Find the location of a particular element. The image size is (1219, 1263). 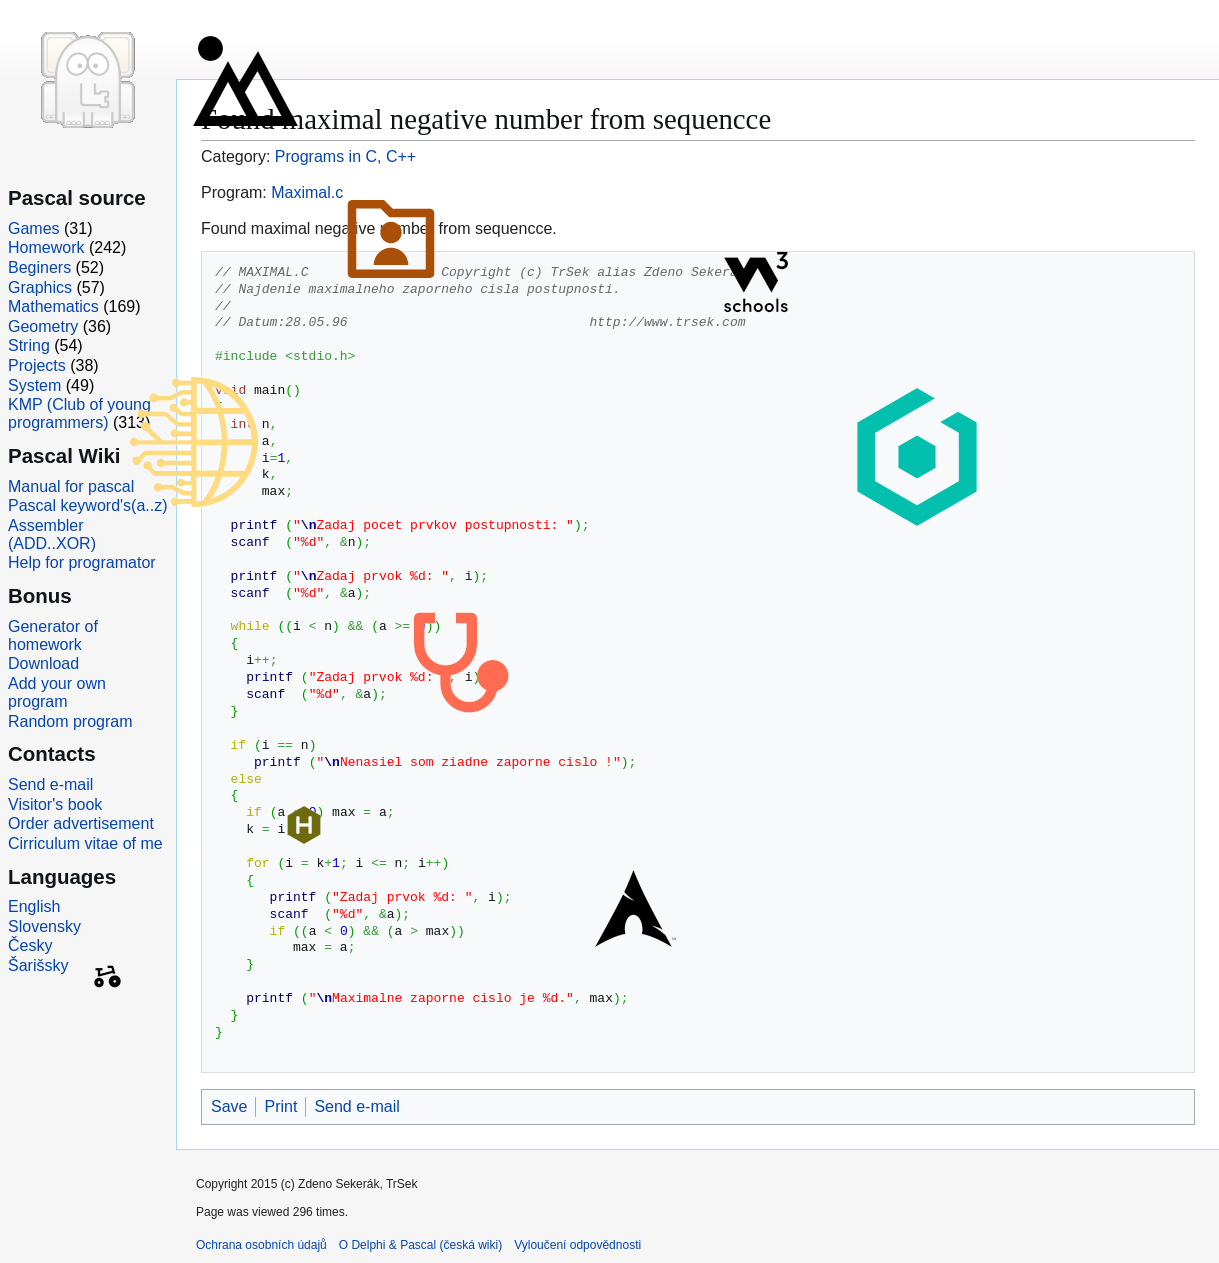

visit W3Schools website is located at coordinates (756, 282).